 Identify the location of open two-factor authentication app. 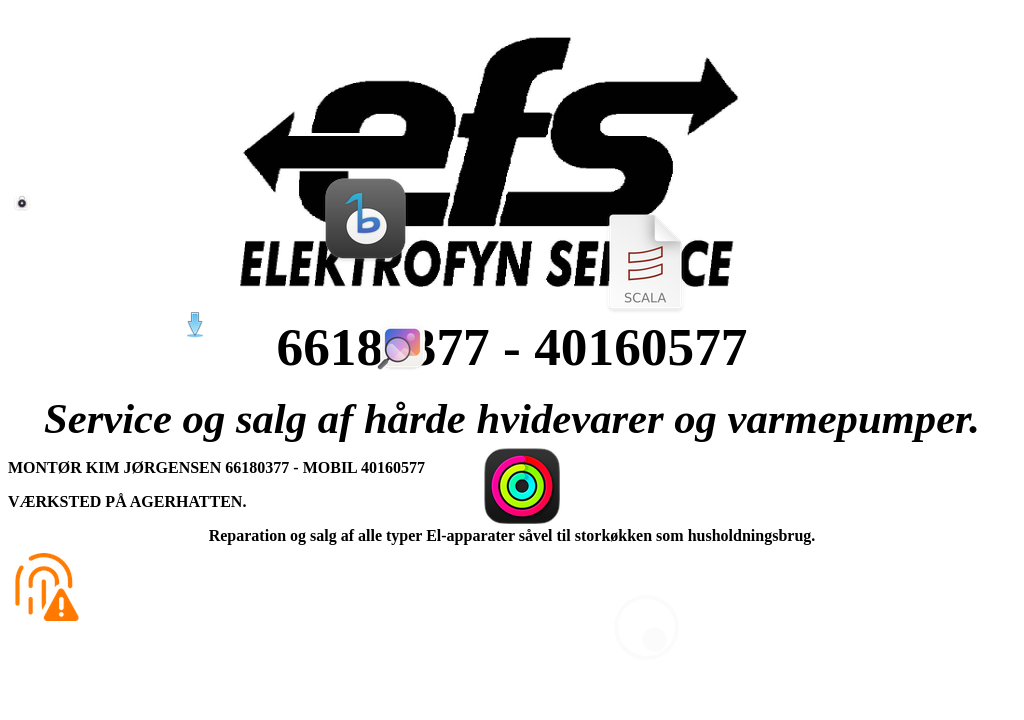
(22, 202).